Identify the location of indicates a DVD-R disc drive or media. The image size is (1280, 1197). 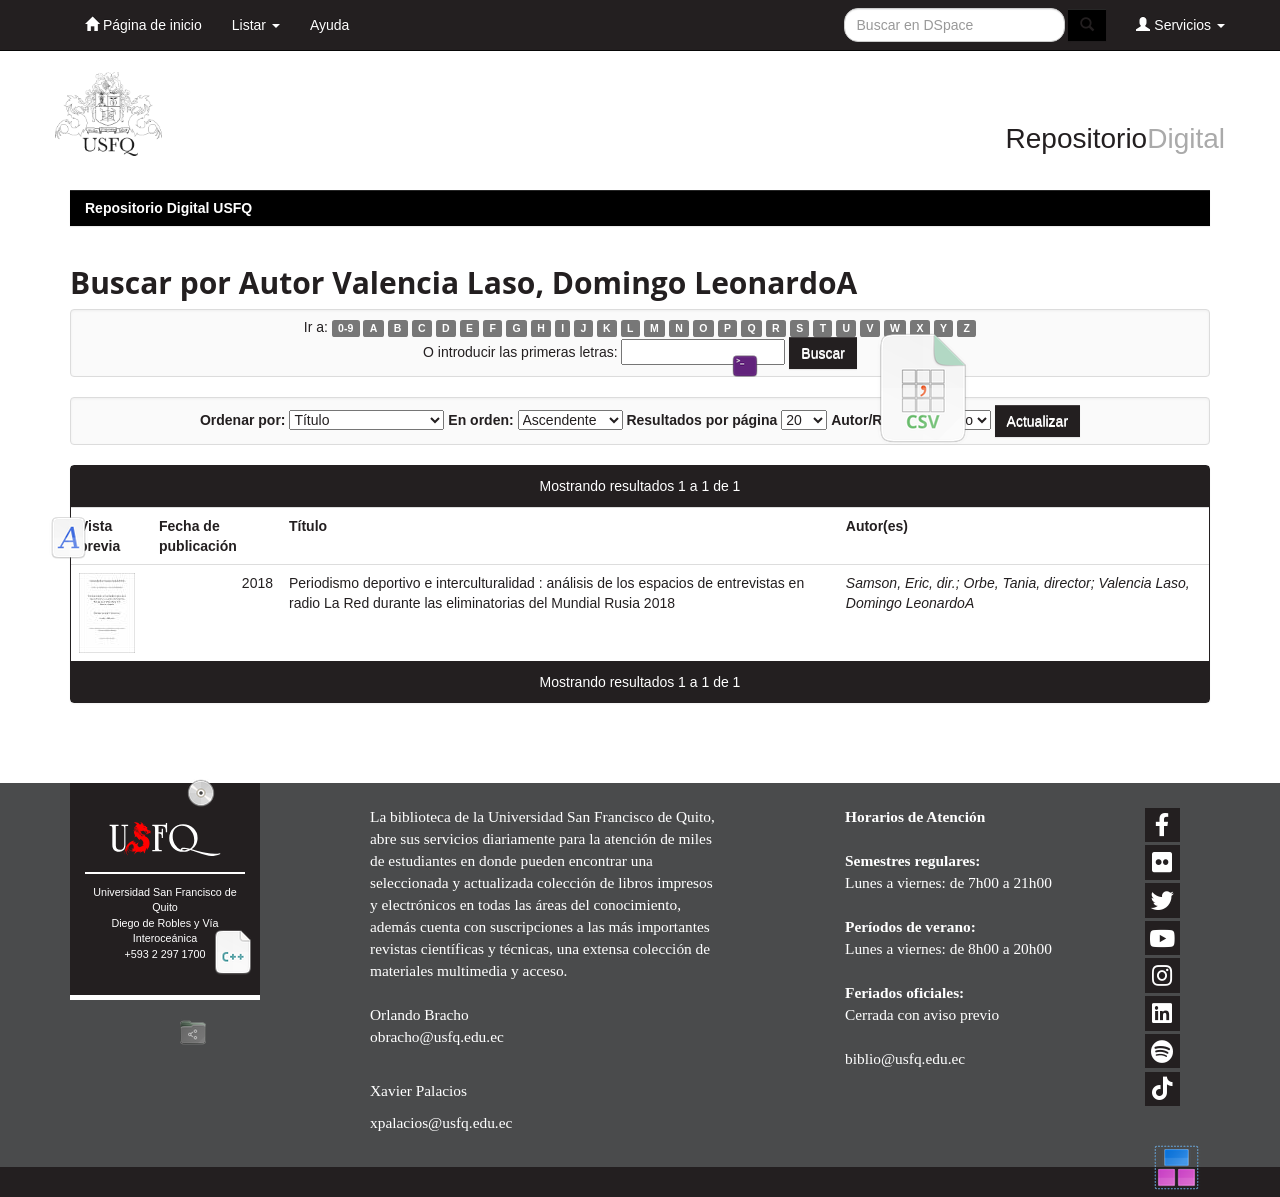
(201, 793).